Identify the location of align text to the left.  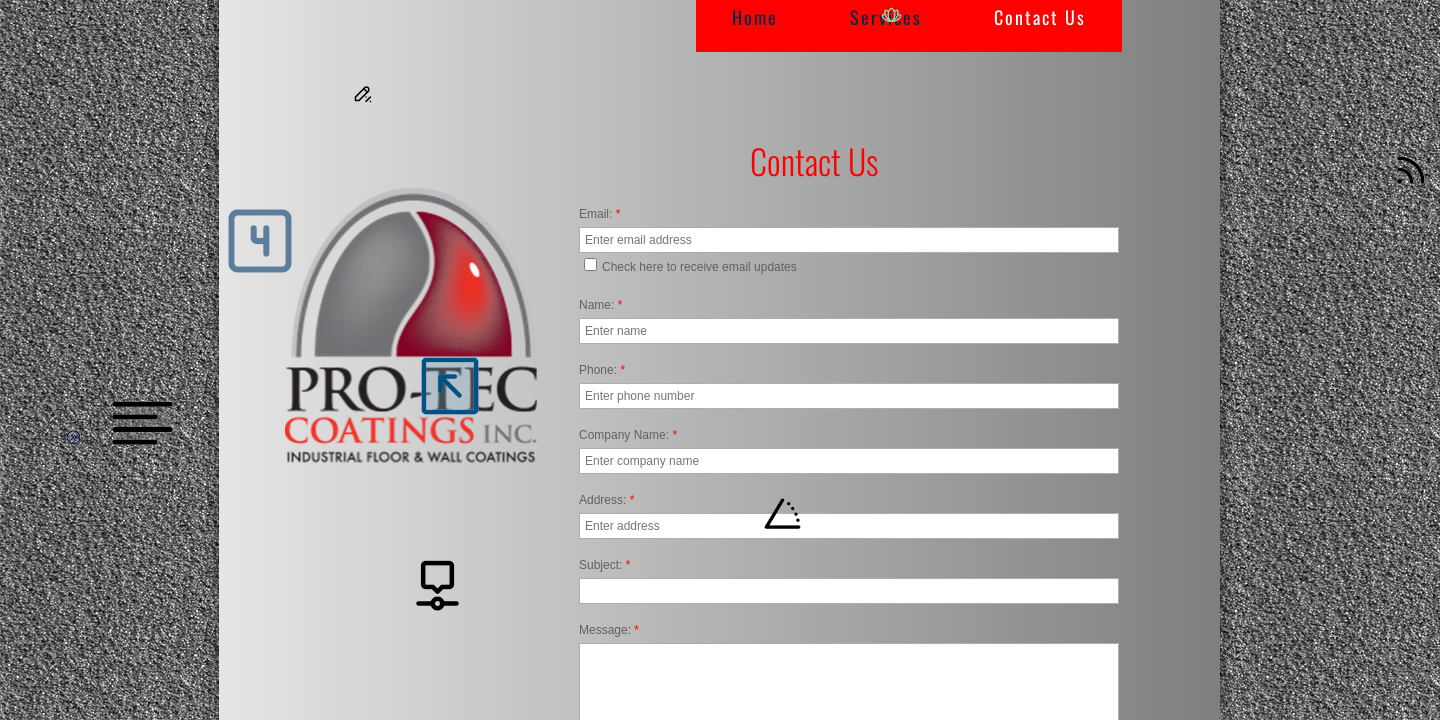
(142, 424).